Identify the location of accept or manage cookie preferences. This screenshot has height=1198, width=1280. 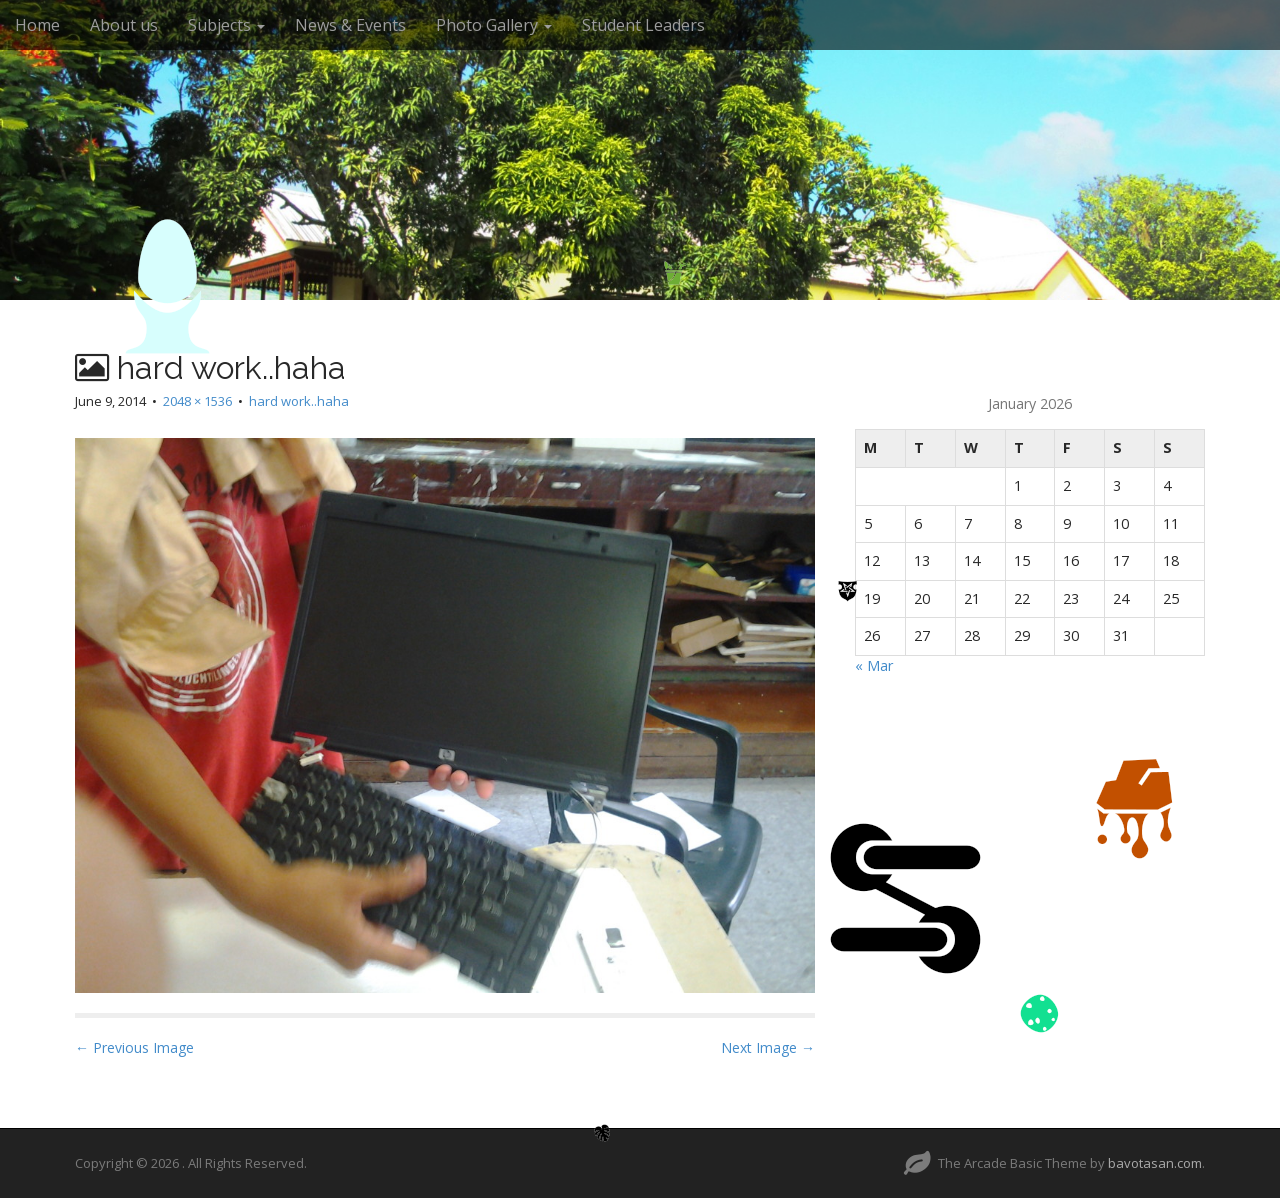
(1039, 1013).